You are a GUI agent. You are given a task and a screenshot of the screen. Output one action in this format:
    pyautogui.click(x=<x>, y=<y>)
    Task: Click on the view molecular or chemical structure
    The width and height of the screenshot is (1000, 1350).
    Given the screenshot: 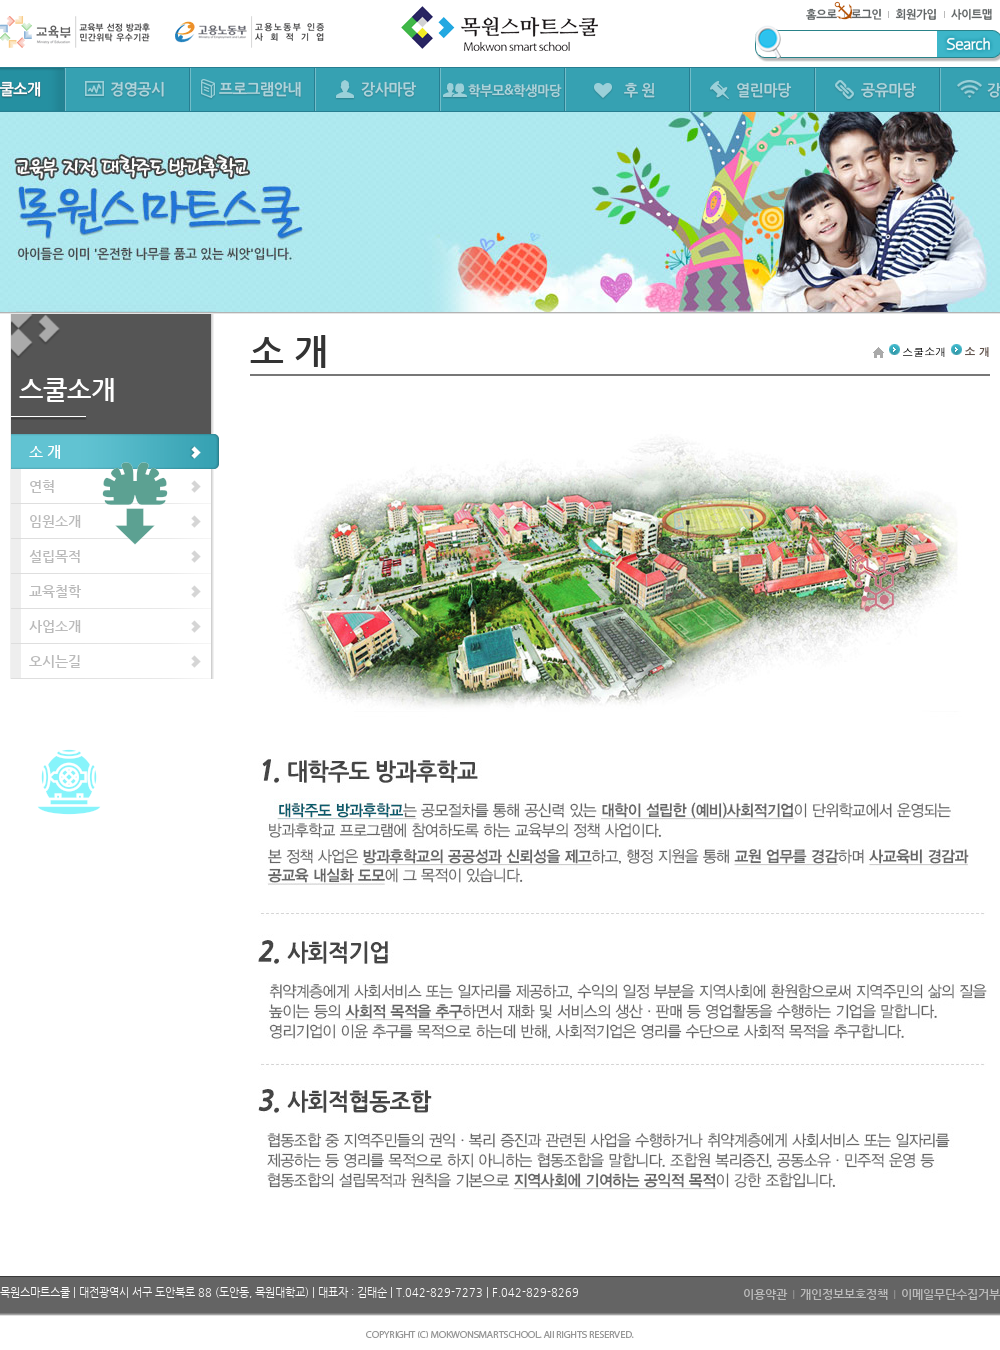 What is the action you would take?
    pyautogui.click(x=877, y=583)
    